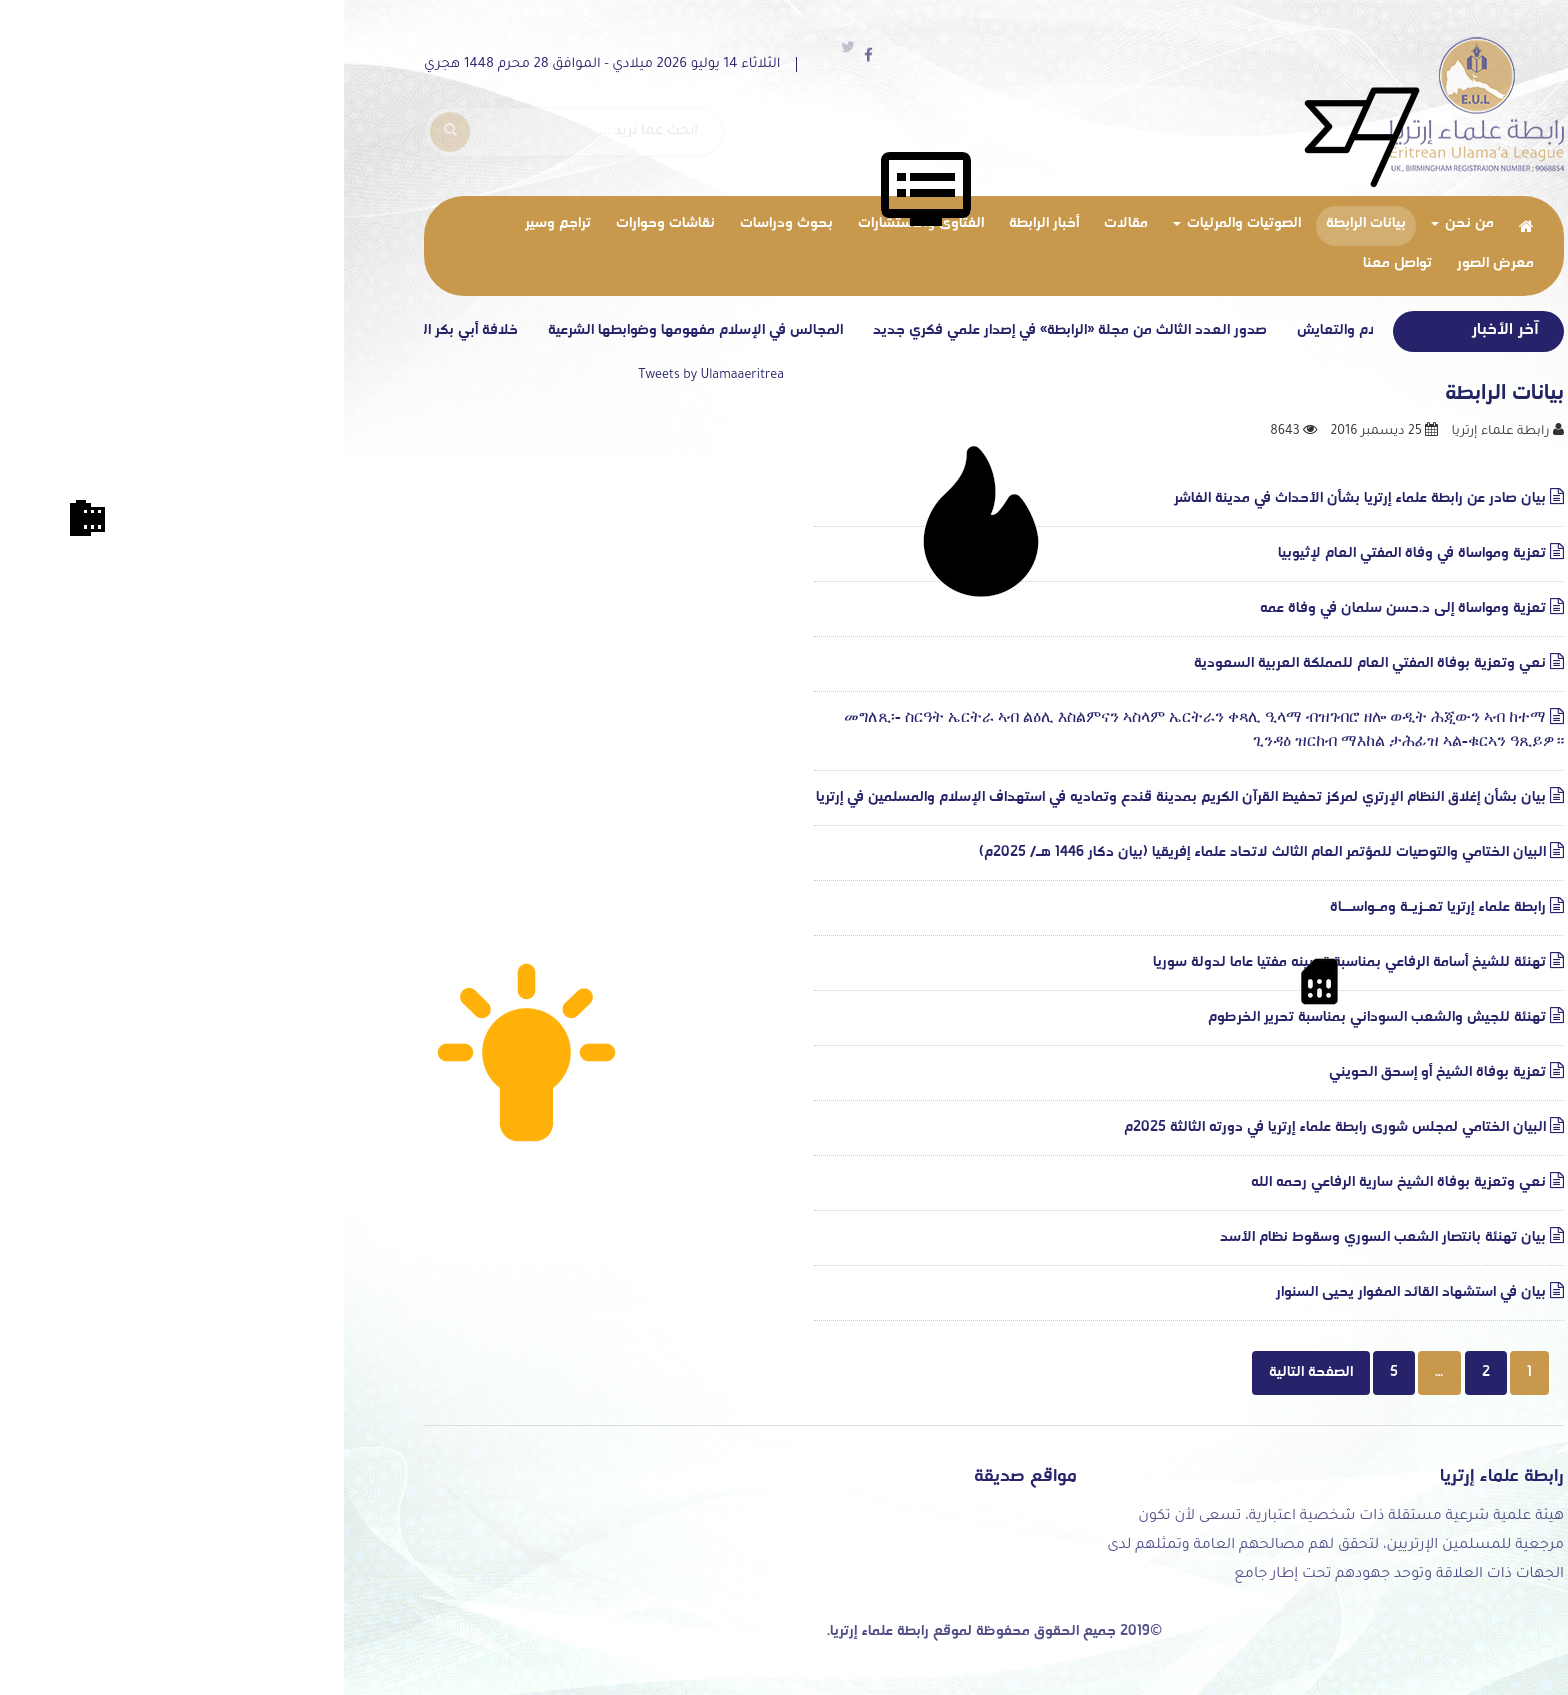  Describe the element at coordinates (1319, 981) in the screenshot. I see `manage sim card settings` at that location.